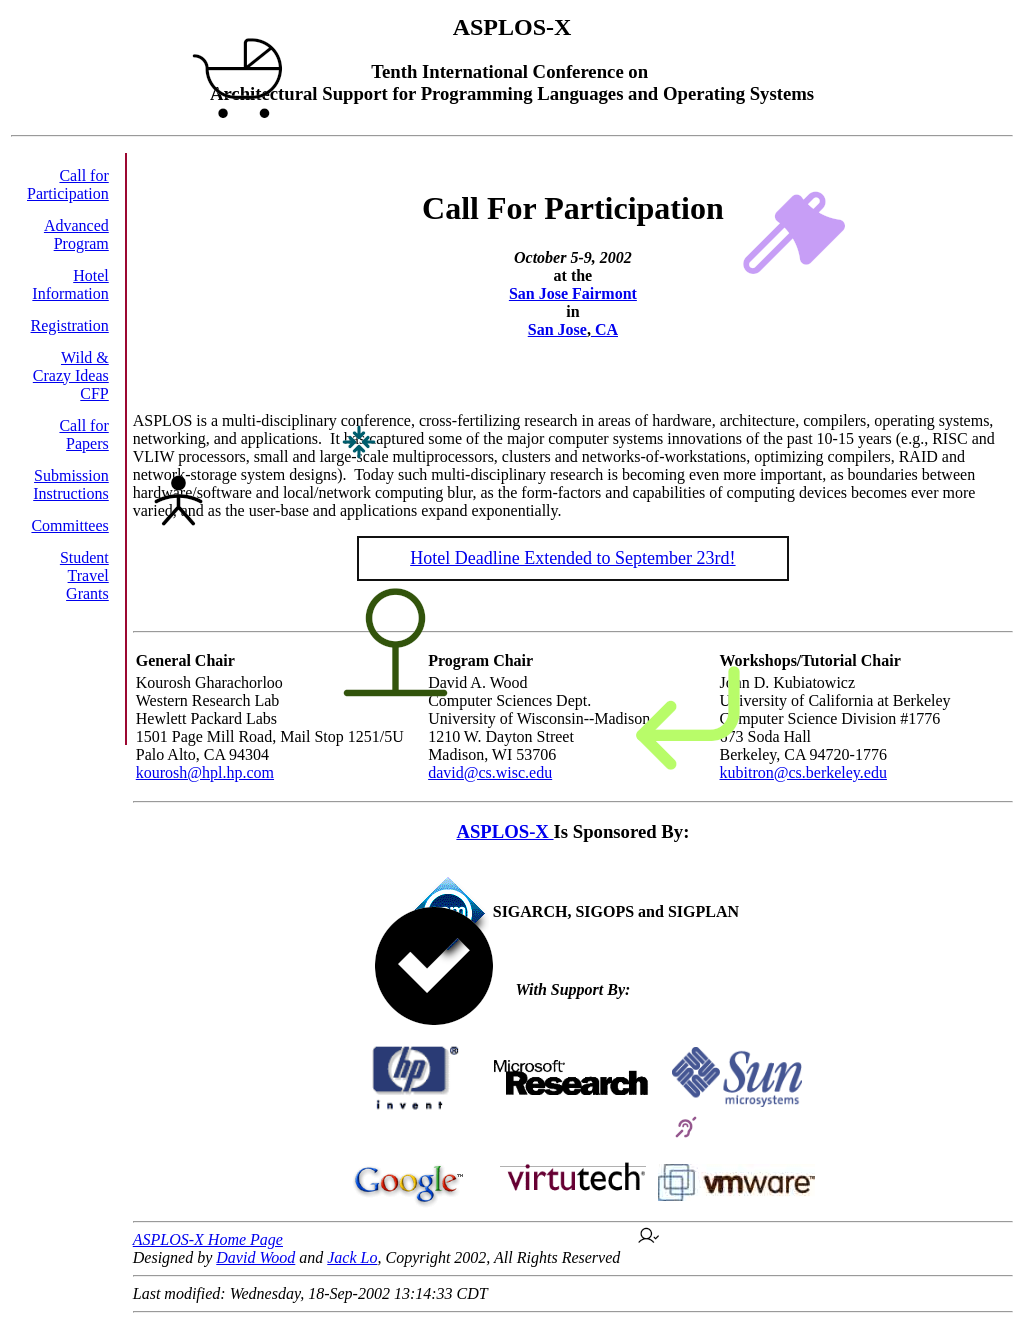 This screenshot has height=1332, width=1024. Describe the element at coordinates (794, 236) in the screenshot. I see `tool or equipment category` at that location.